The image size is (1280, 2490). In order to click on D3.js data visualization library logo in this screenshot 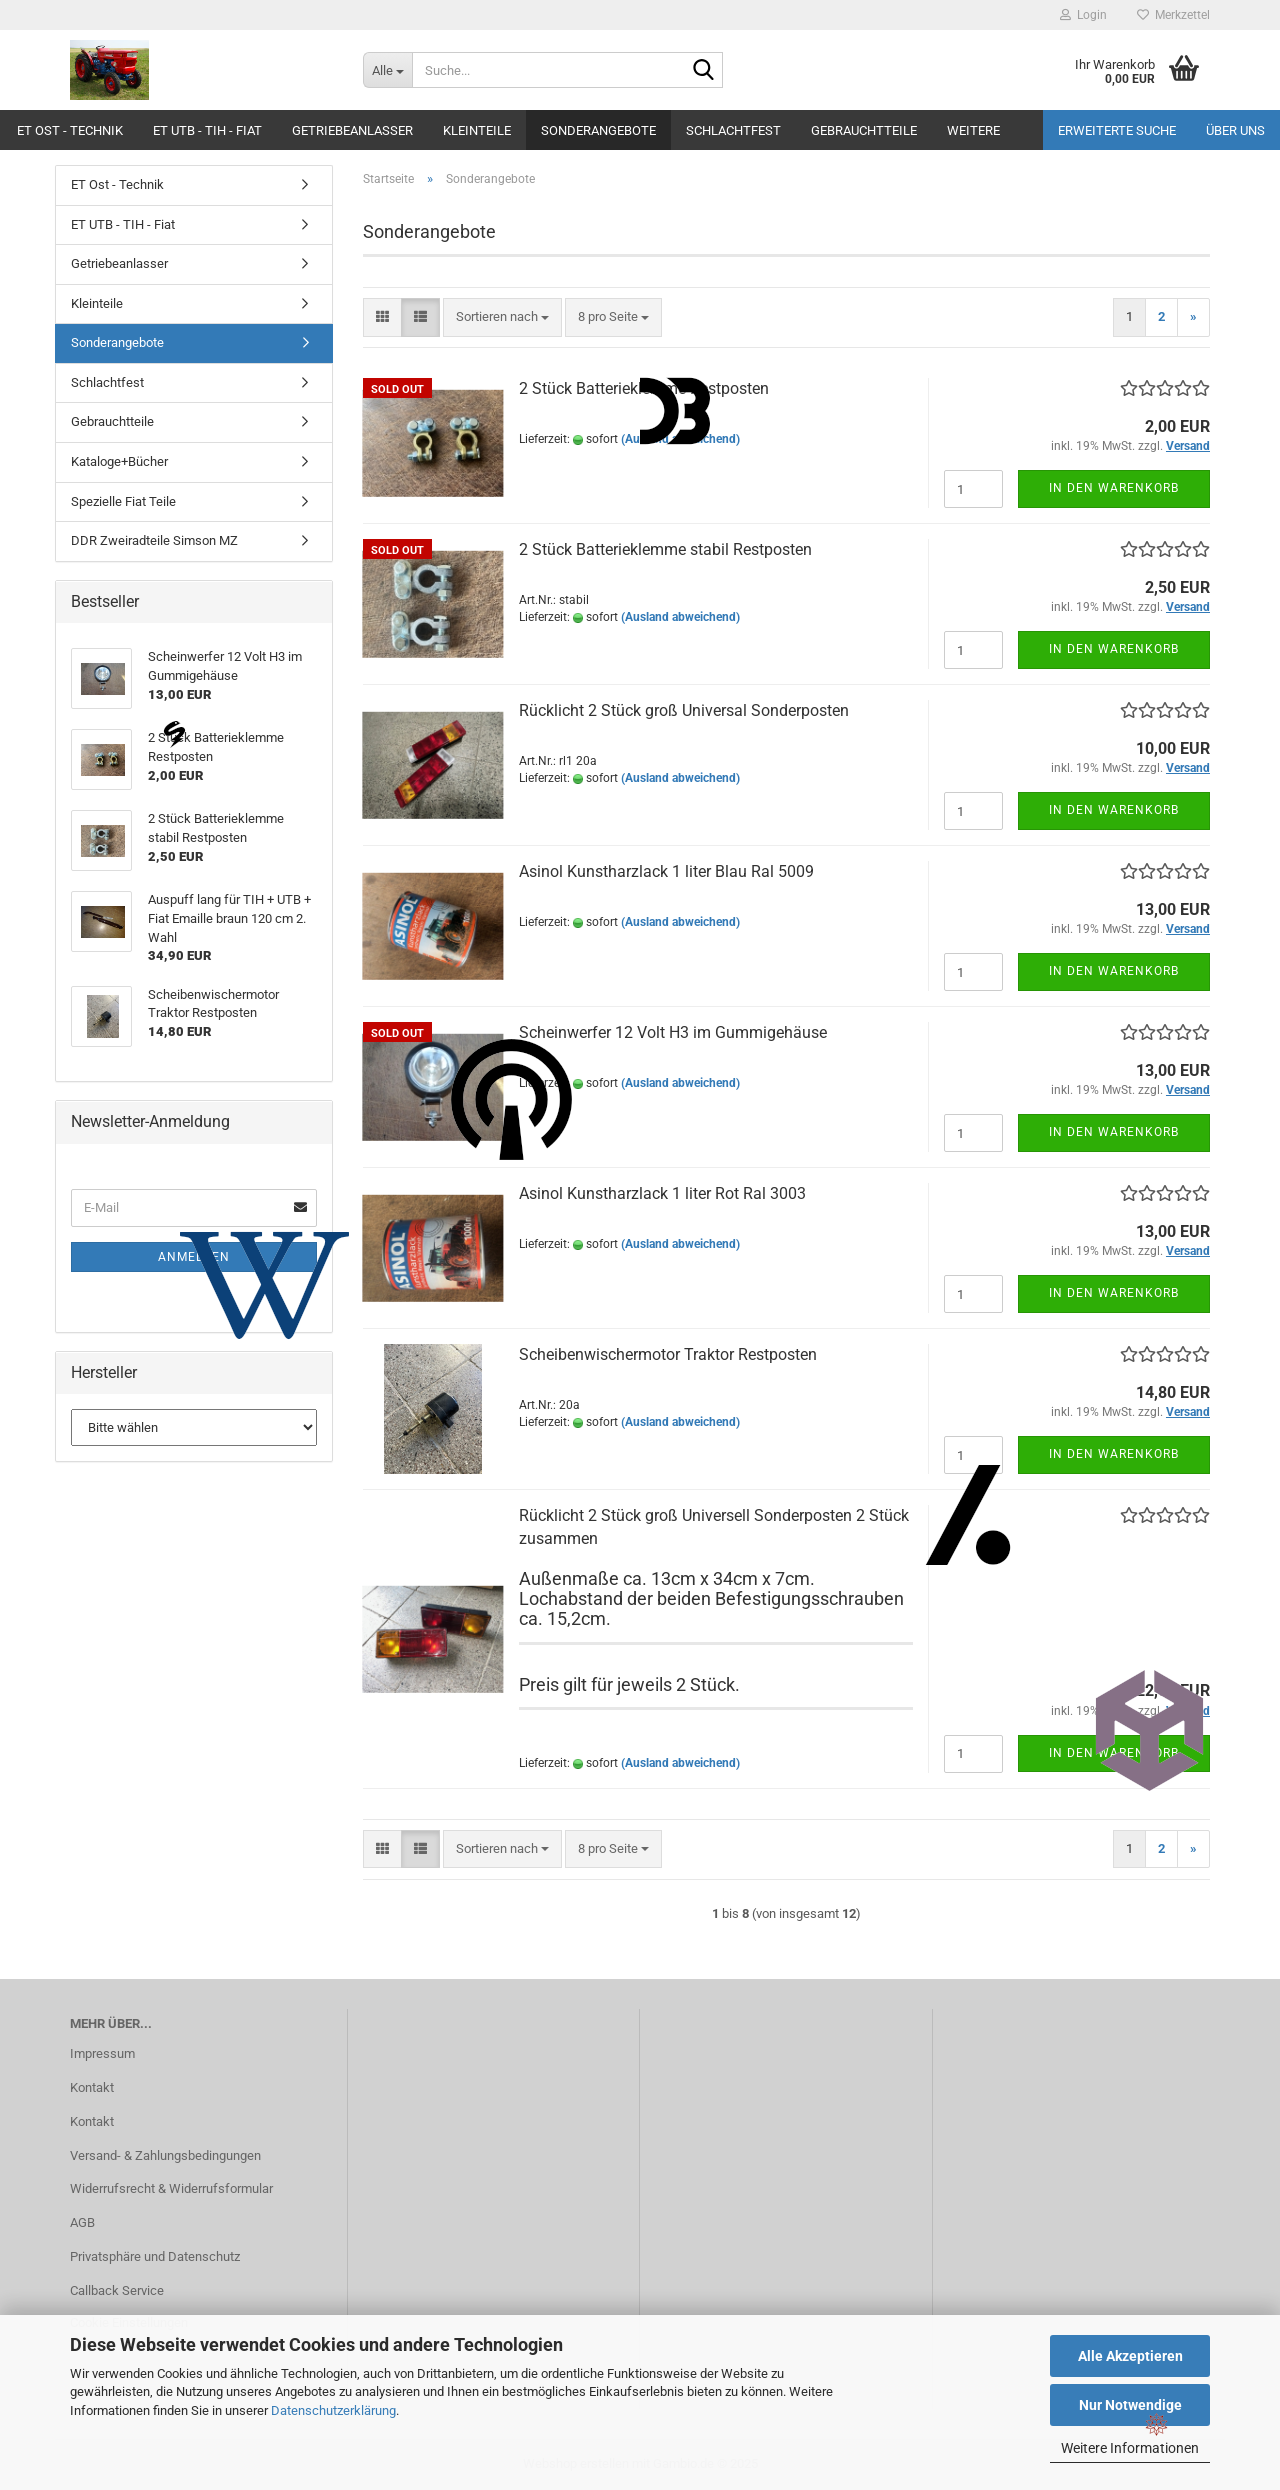, I will do `click(675, 411)`.